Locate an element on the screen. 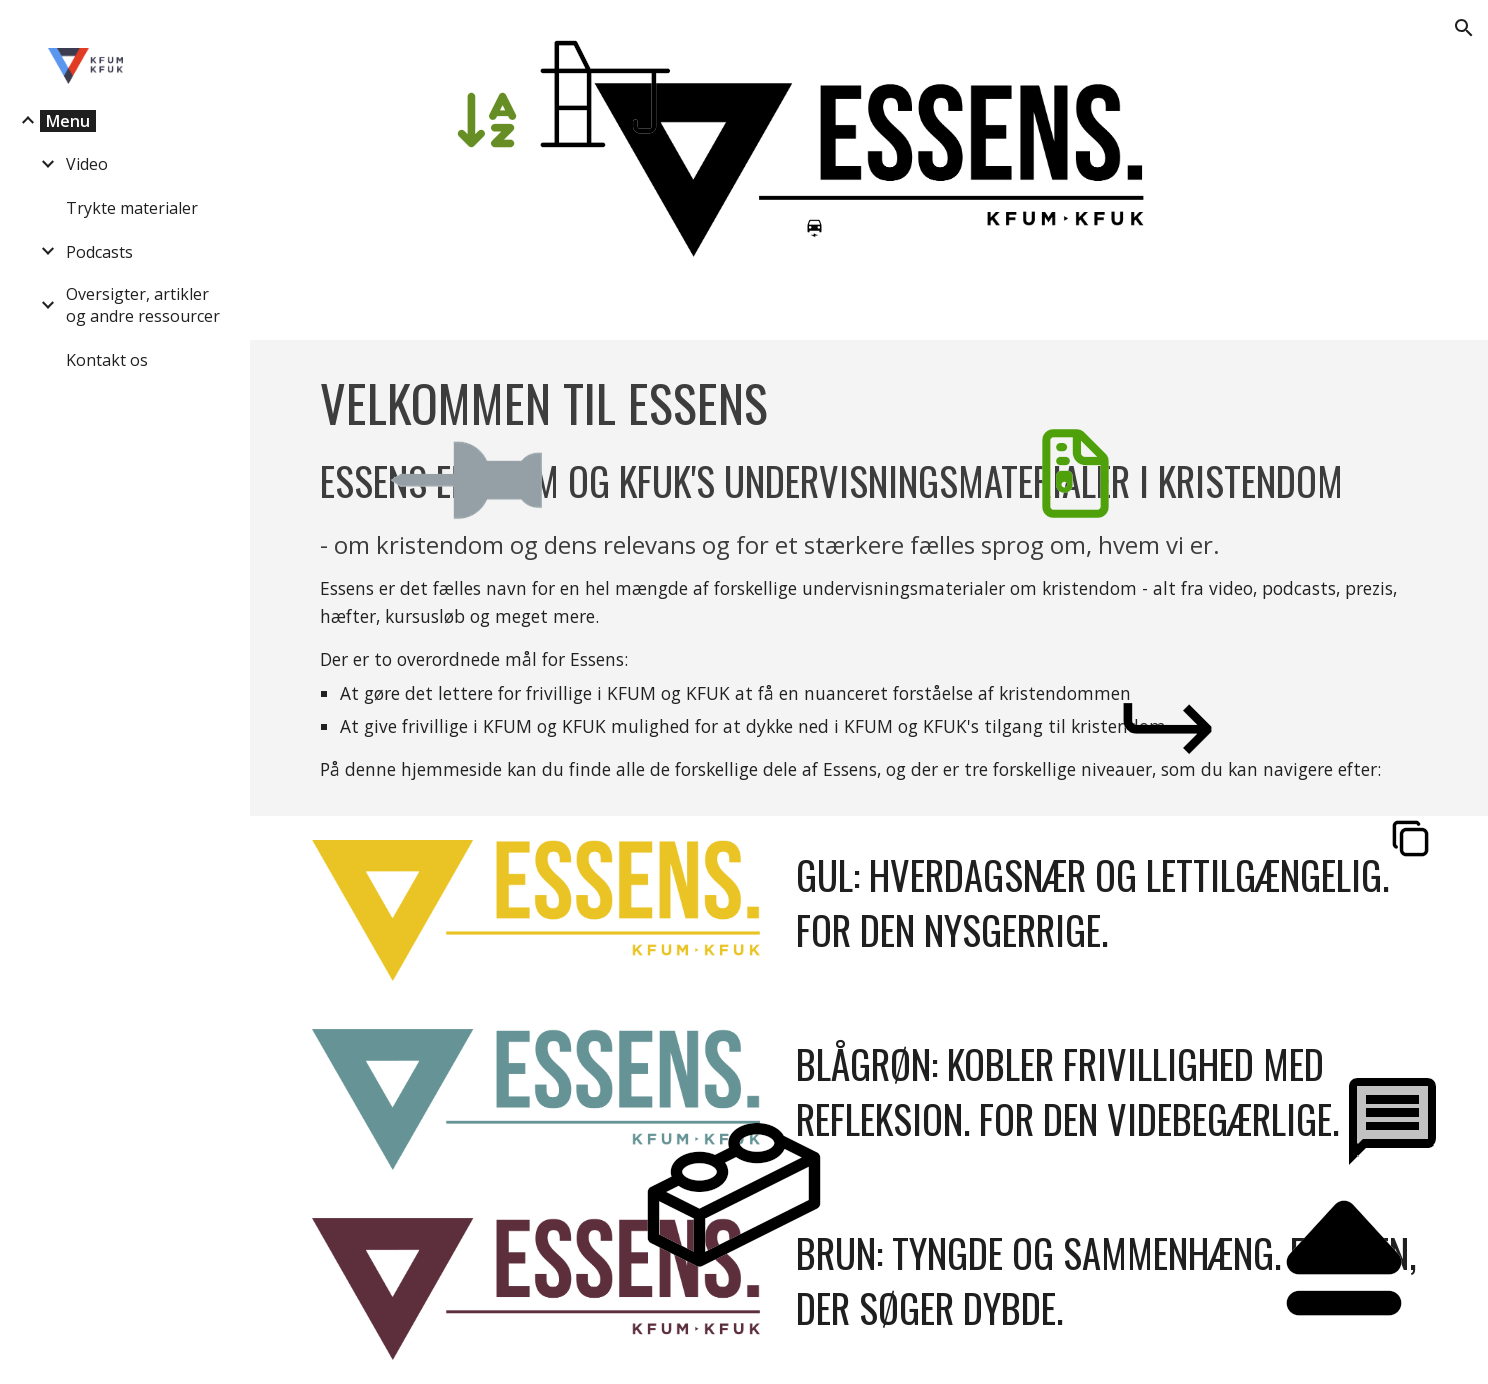 The width and height of the screenshot is (1488, 1384). access building or construction features is located at coordinates (734, 1192).